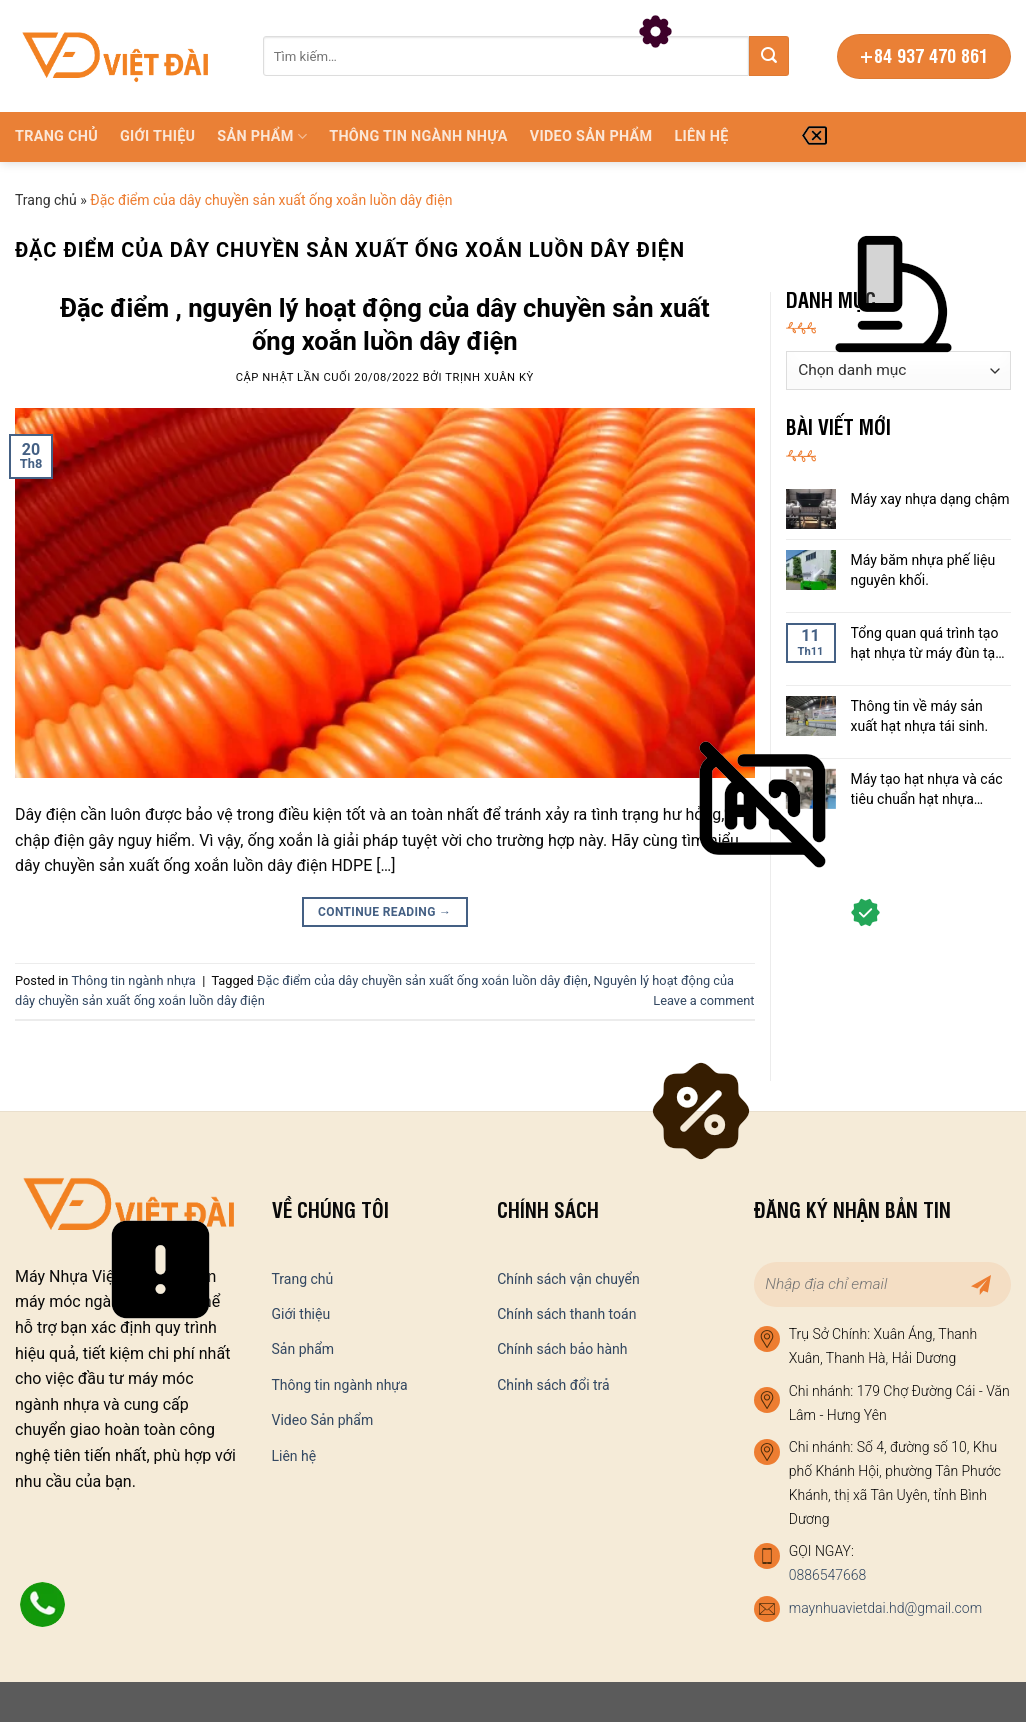  I want to click on ad-free mode enabled, so click(762, 804).